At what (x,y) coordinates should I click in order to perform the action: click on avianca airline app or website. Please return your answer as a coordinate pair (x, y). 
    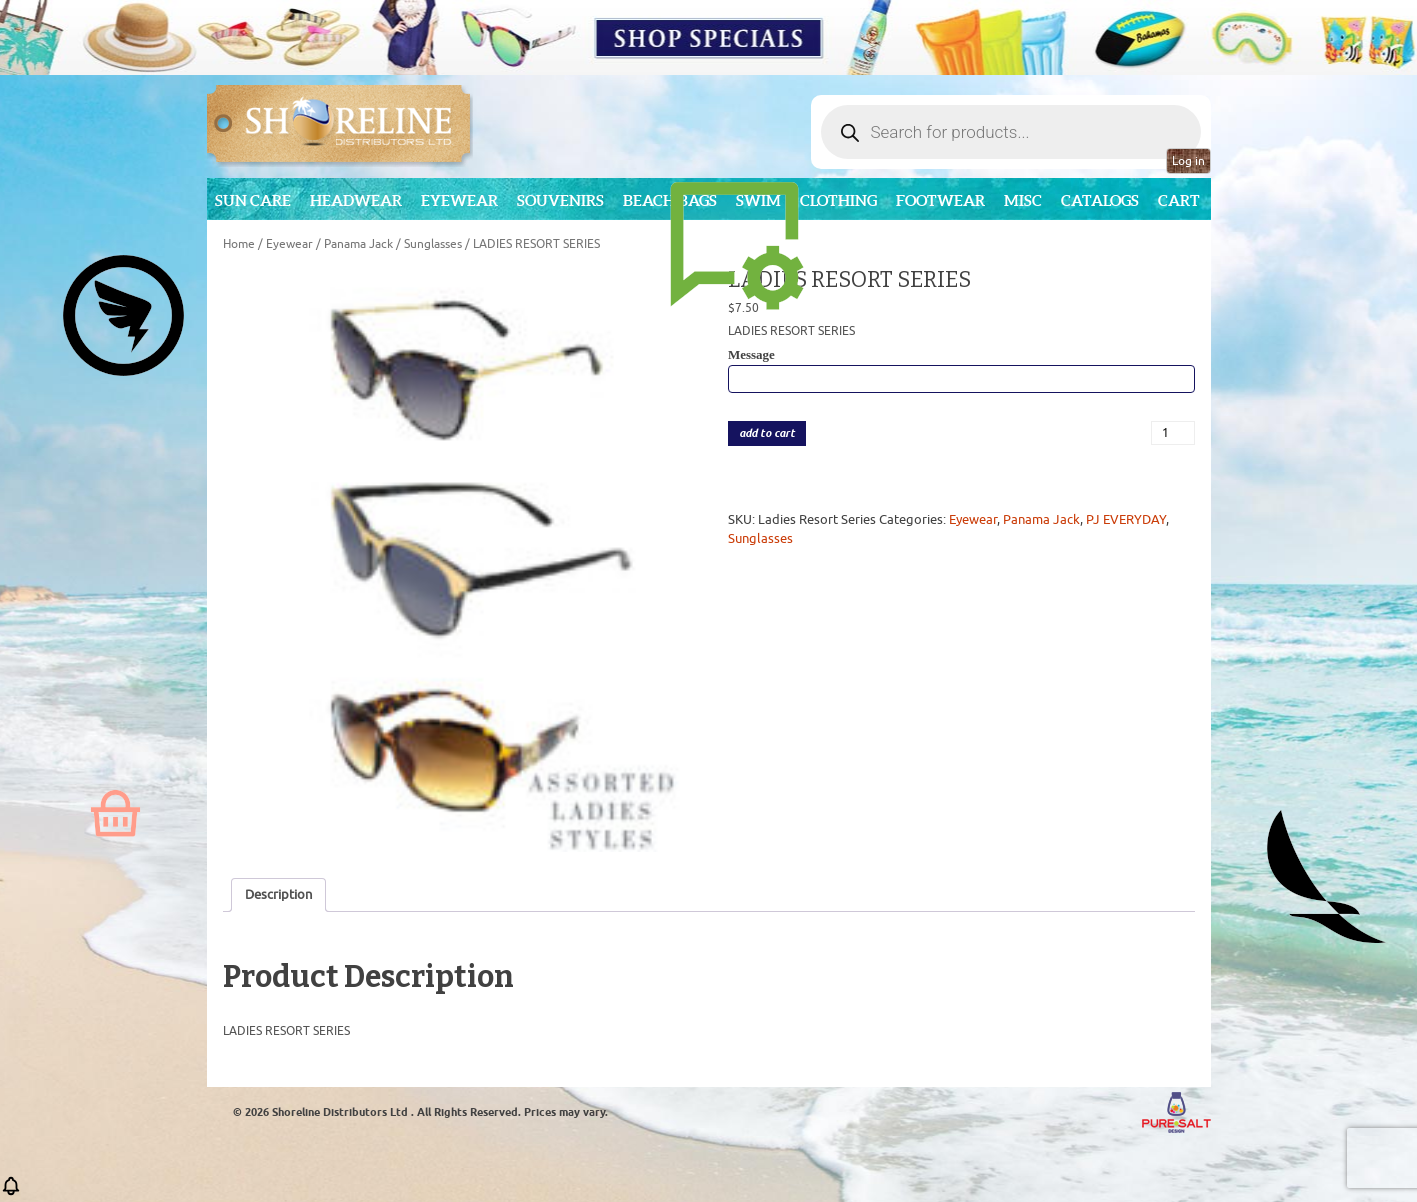
    Looking at the image, I should click on (1326, 876).